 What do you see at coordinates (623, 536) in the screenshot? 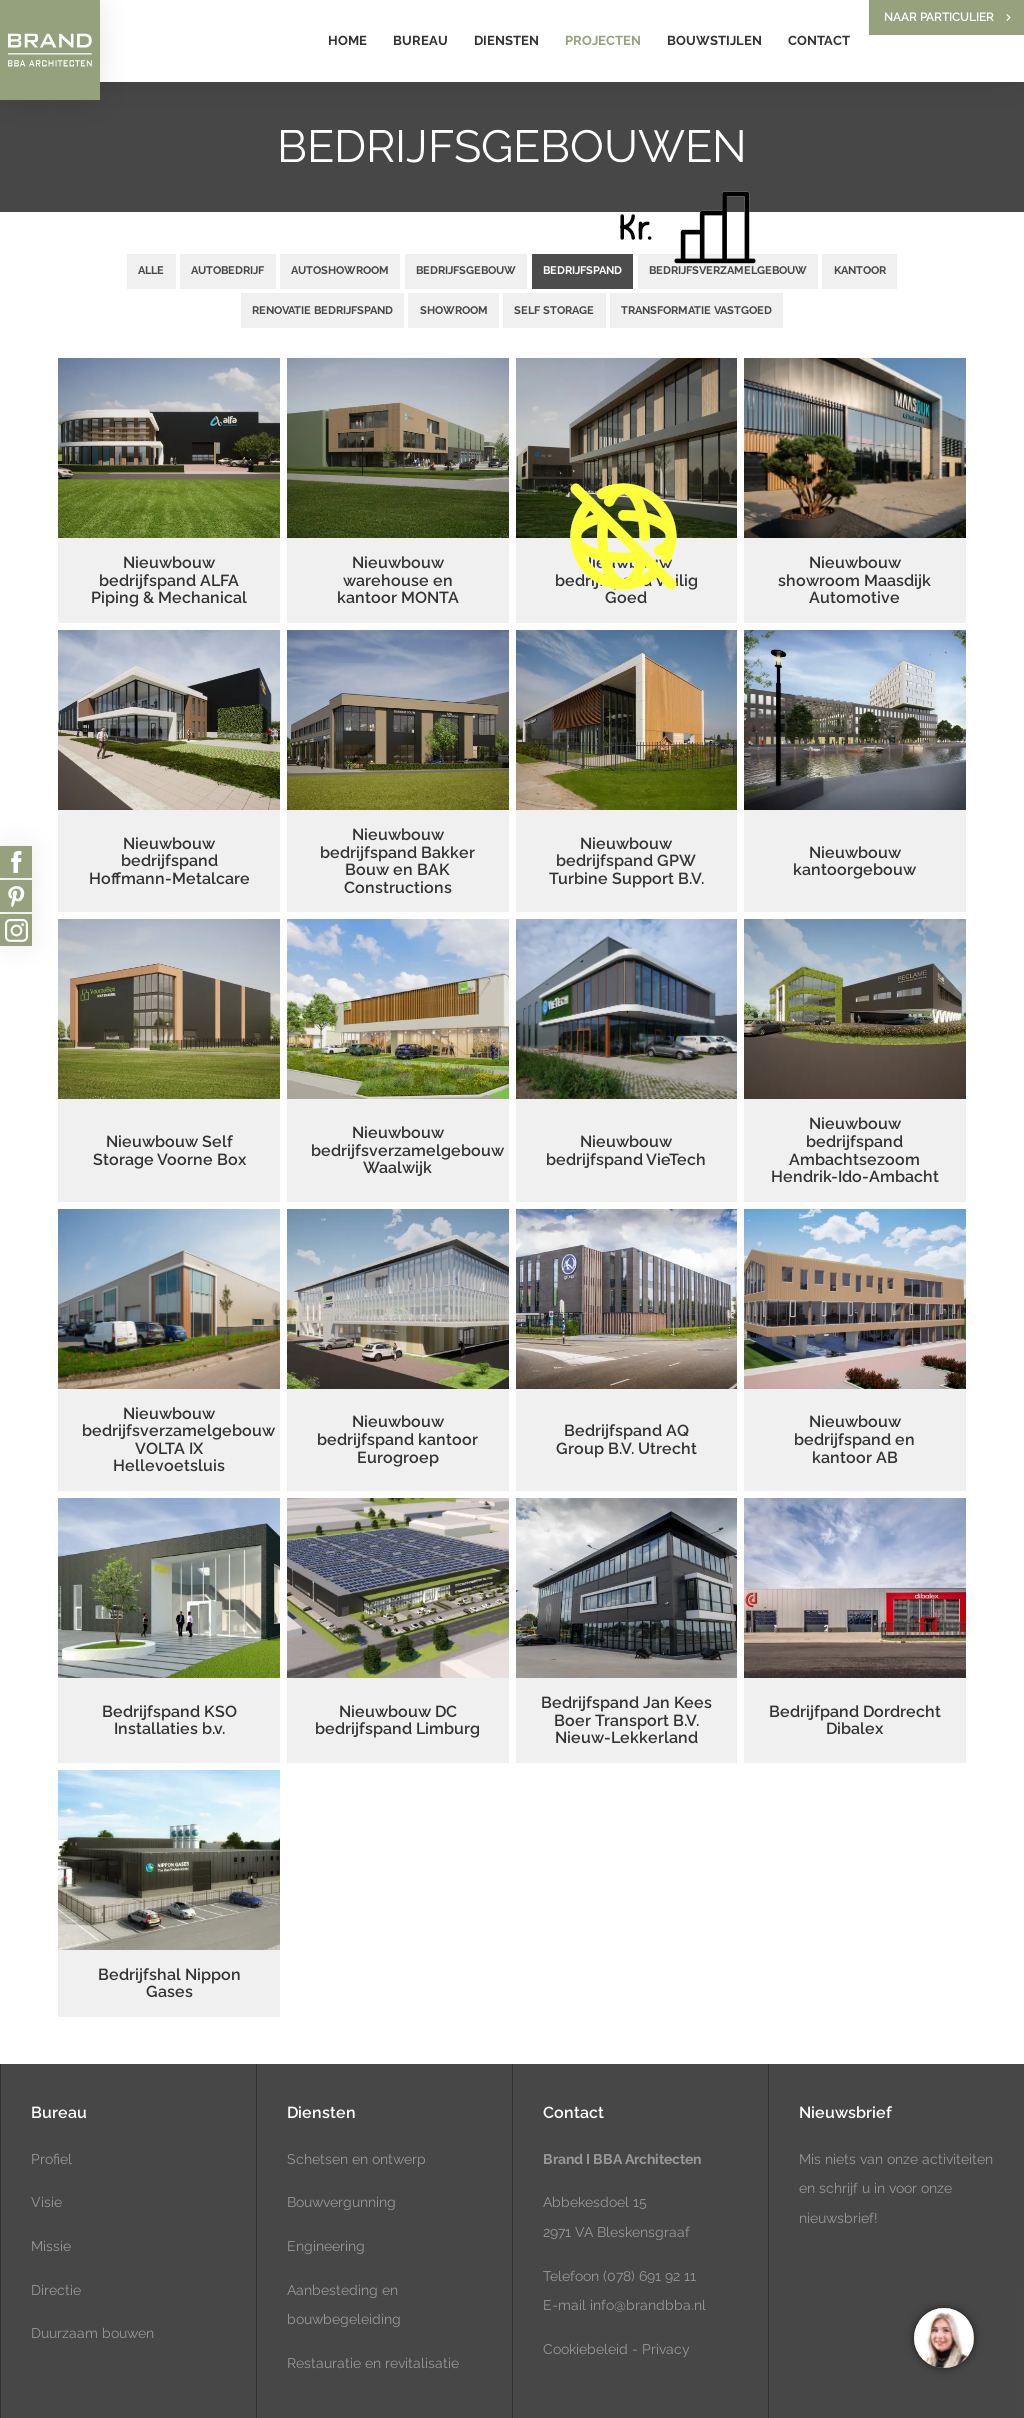
I see `360° view unavailable or disabled` at bounding box center [623, 536].